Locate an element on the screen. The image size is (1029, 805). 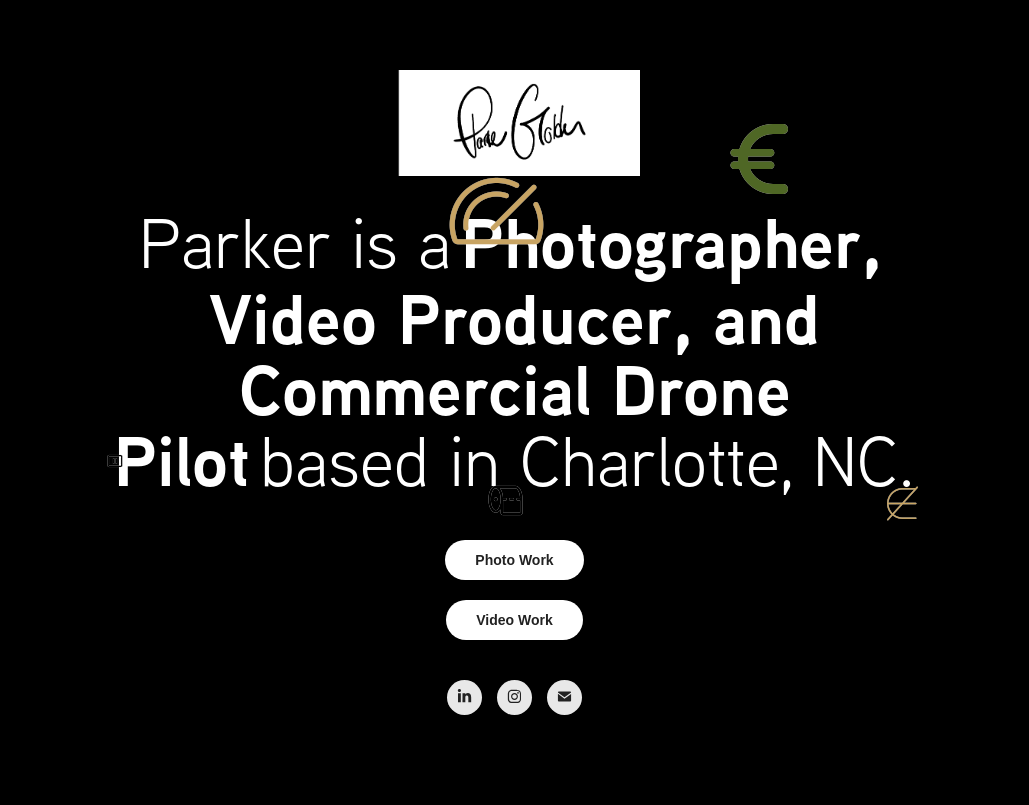
indicates item is not part of a set or group is located at coordinates (902, 503).